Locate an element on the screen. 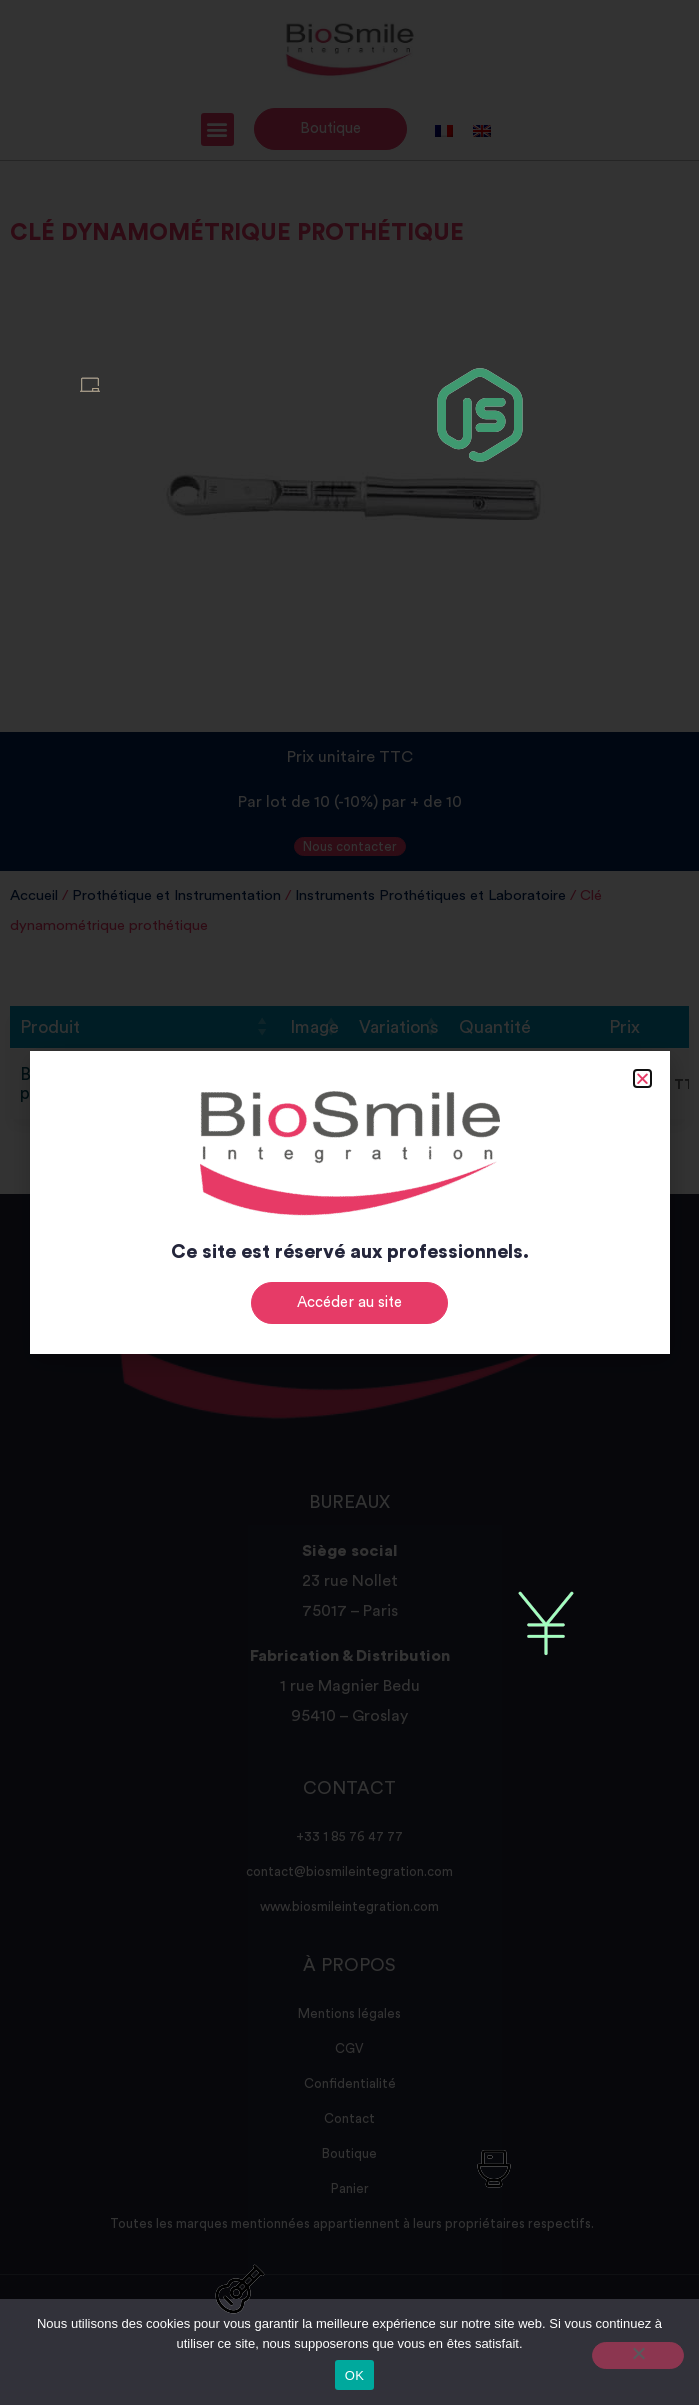  access music or instrument features is located at coordinates (239, 2289).